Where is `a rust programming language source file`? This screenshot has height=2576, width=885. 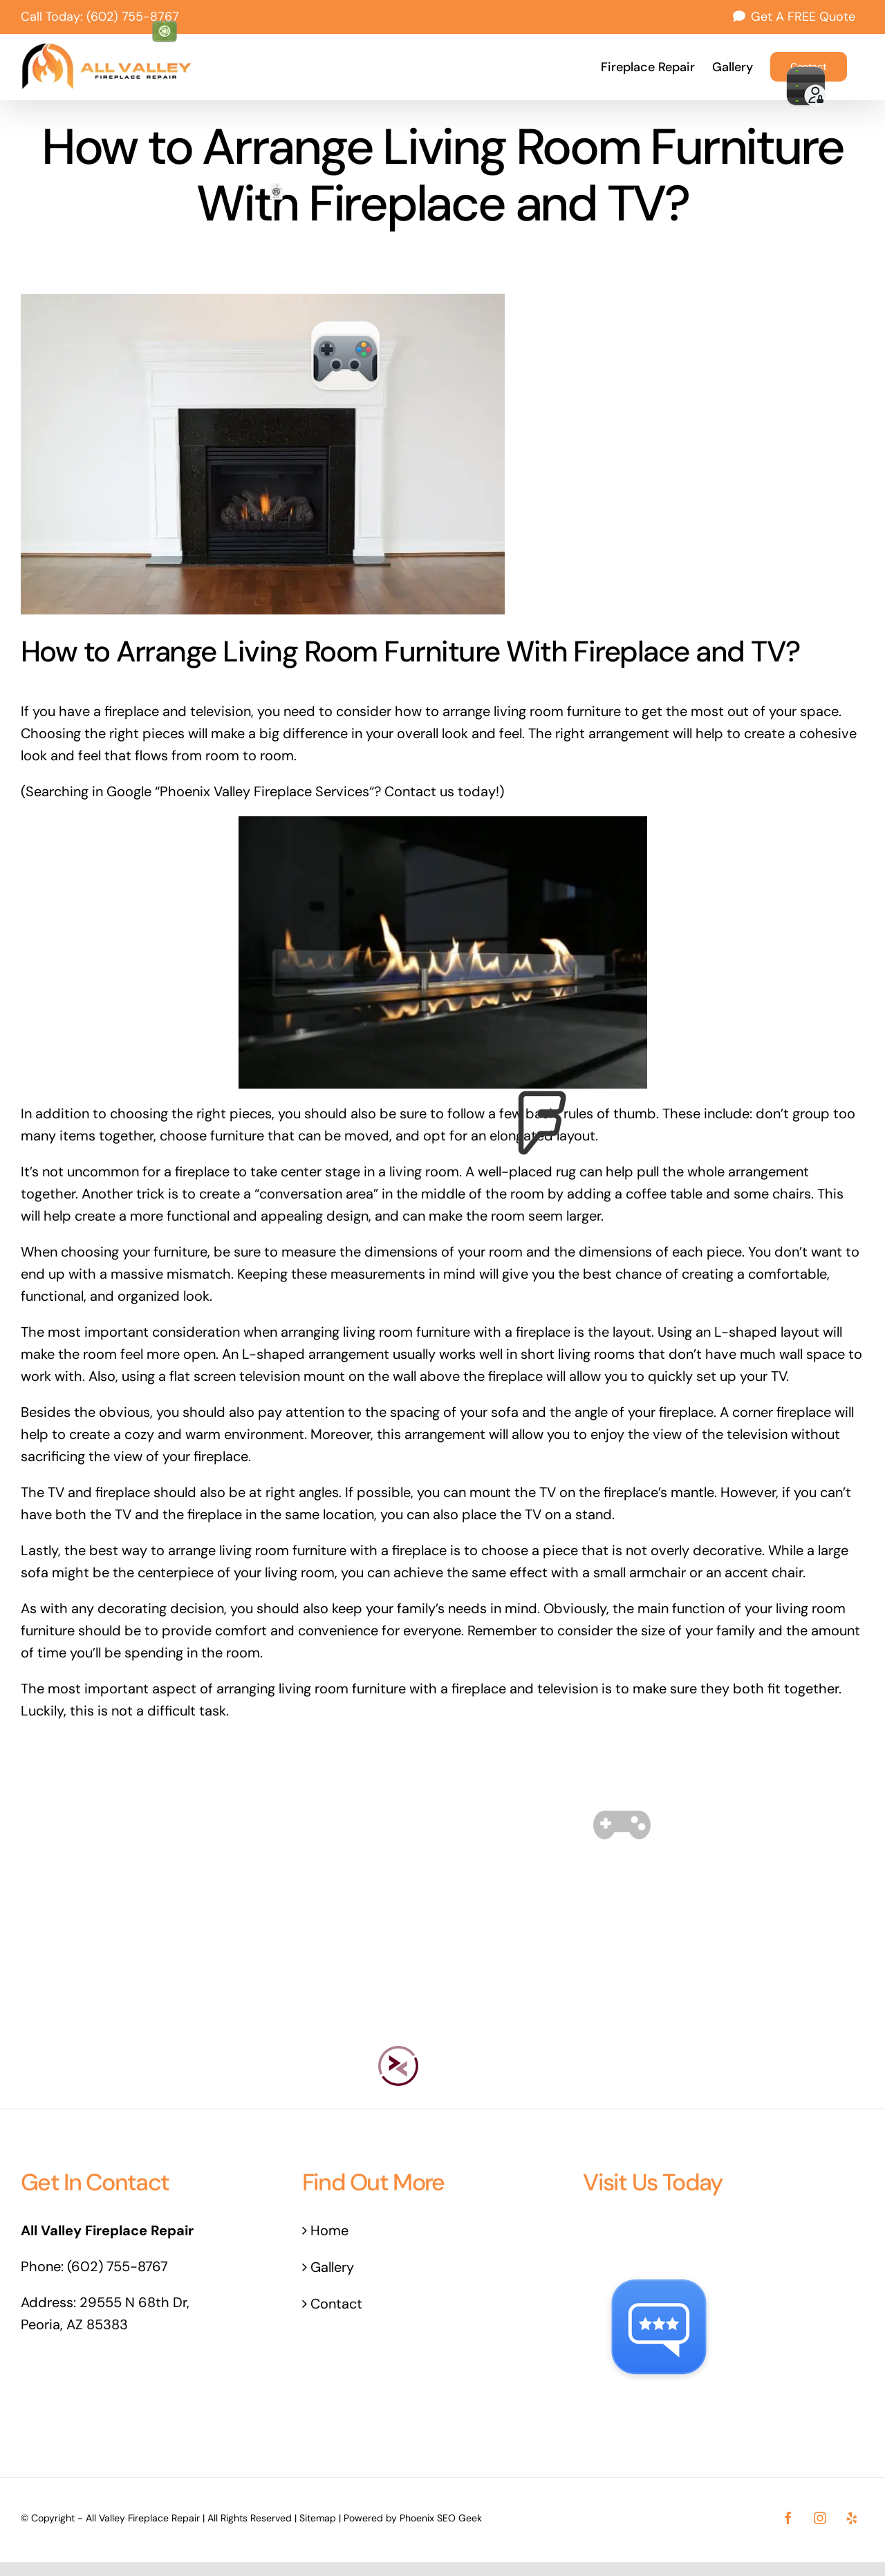
a rust programming language source file is located at coordinates (276, 191).